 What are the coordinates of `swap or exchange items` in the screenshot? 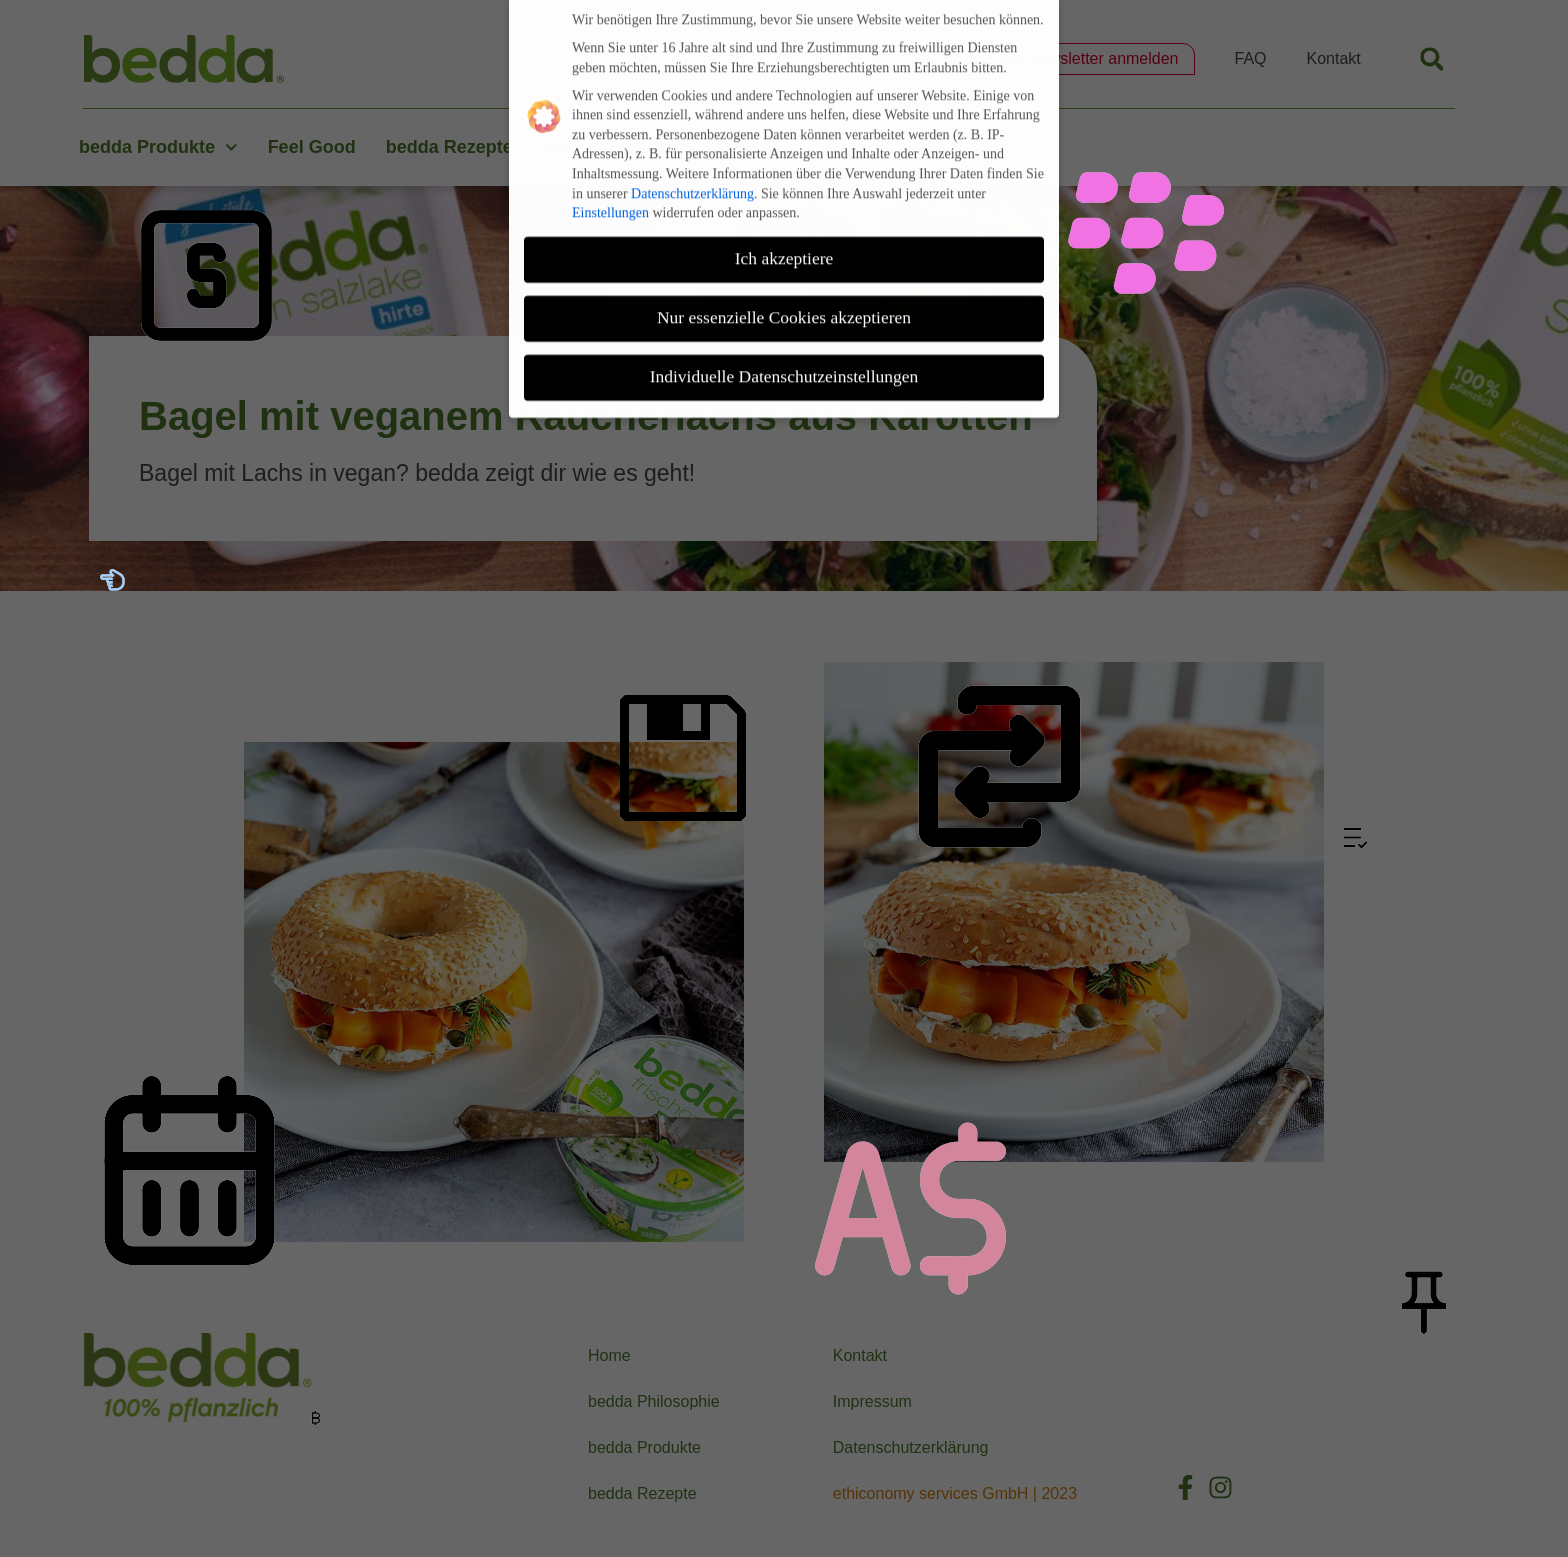 It's located at (999, 766).